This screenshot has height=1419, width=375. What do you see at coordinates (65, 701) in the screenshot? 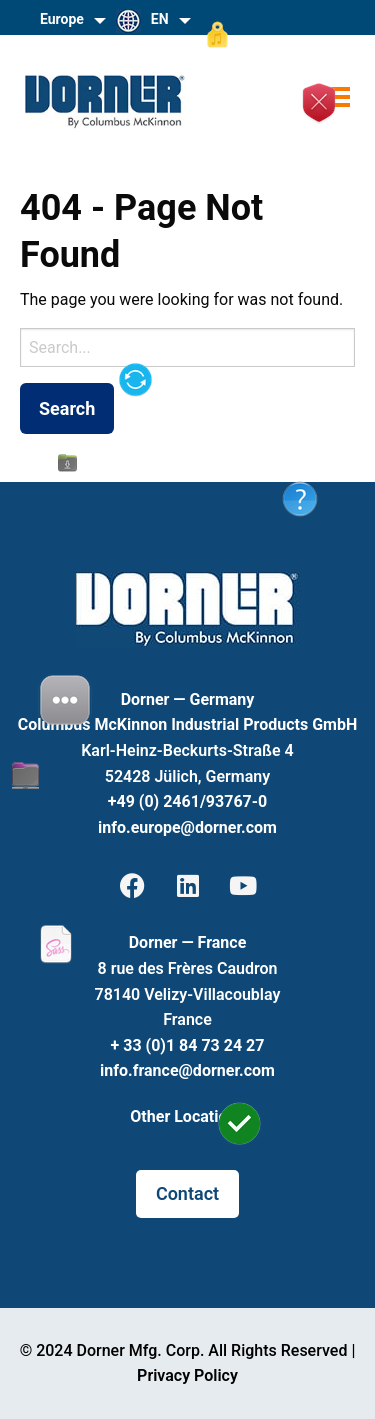
I see `access other or miscellaneous preferences` at bounding box center [65, 701].